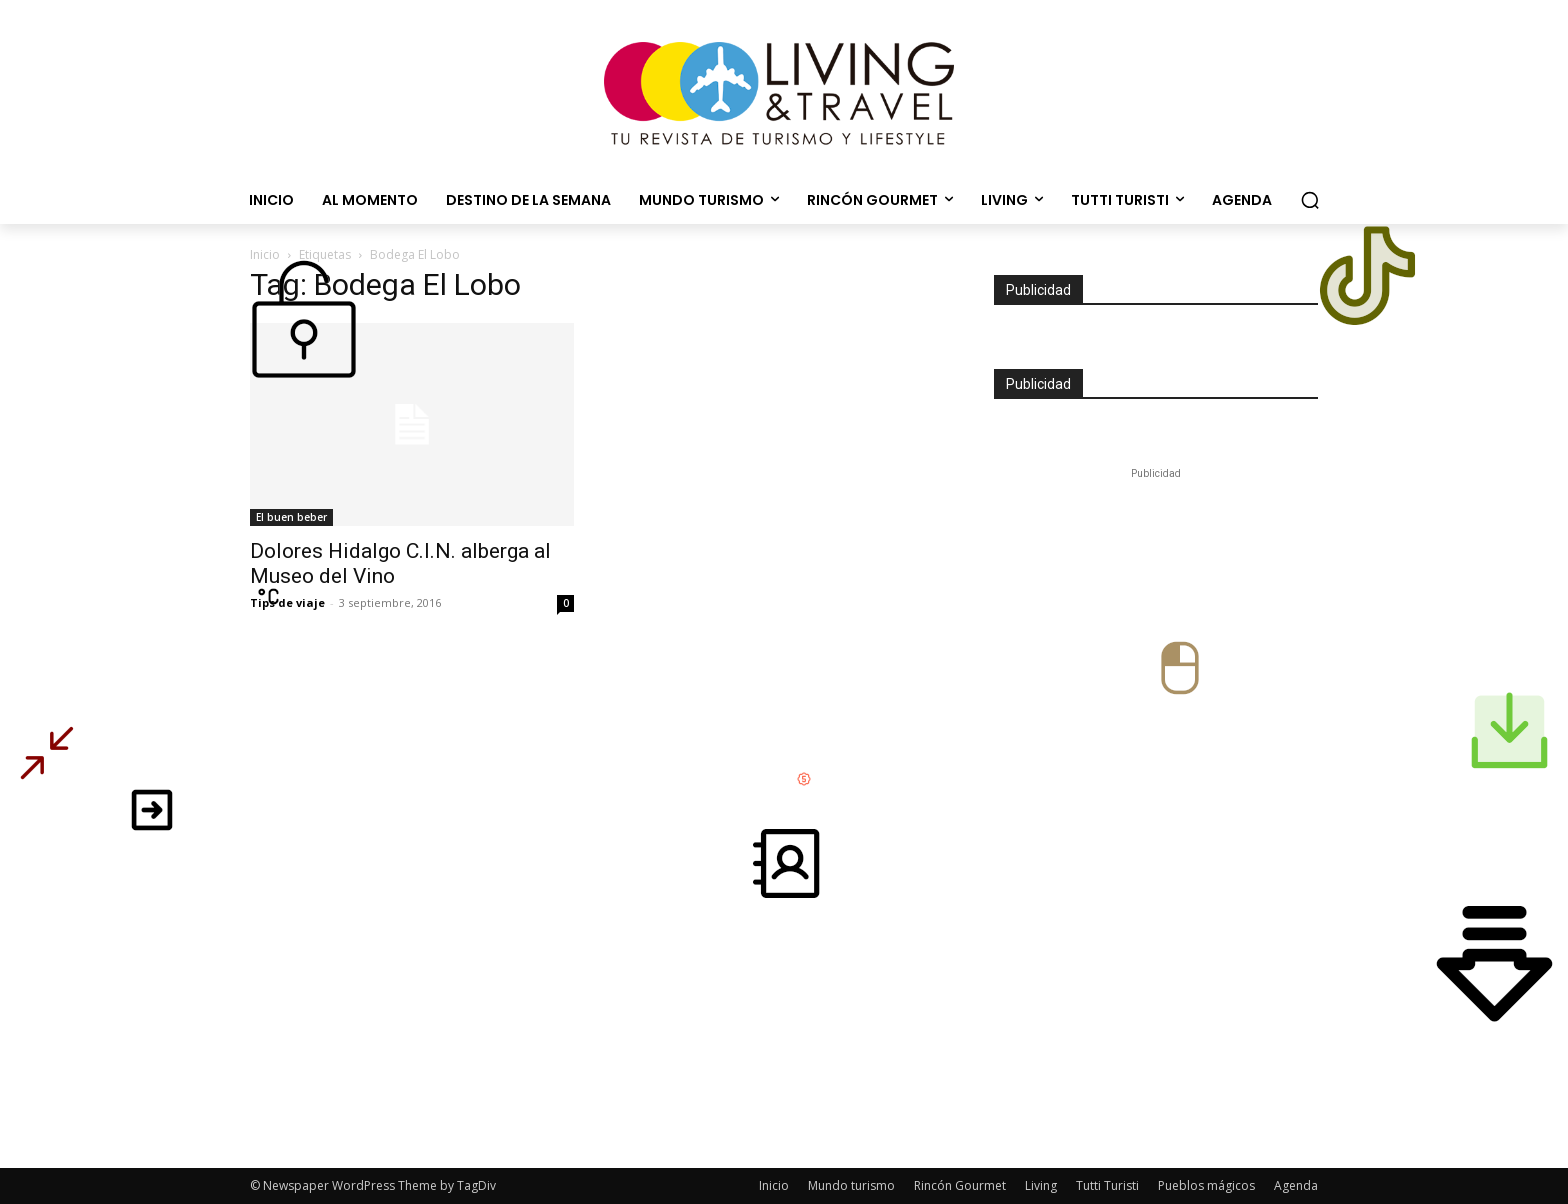  What do you see at coordinates (1367, 277) in the screenshot?
I see `open TikTok app` at bounding box center [1367, 277].